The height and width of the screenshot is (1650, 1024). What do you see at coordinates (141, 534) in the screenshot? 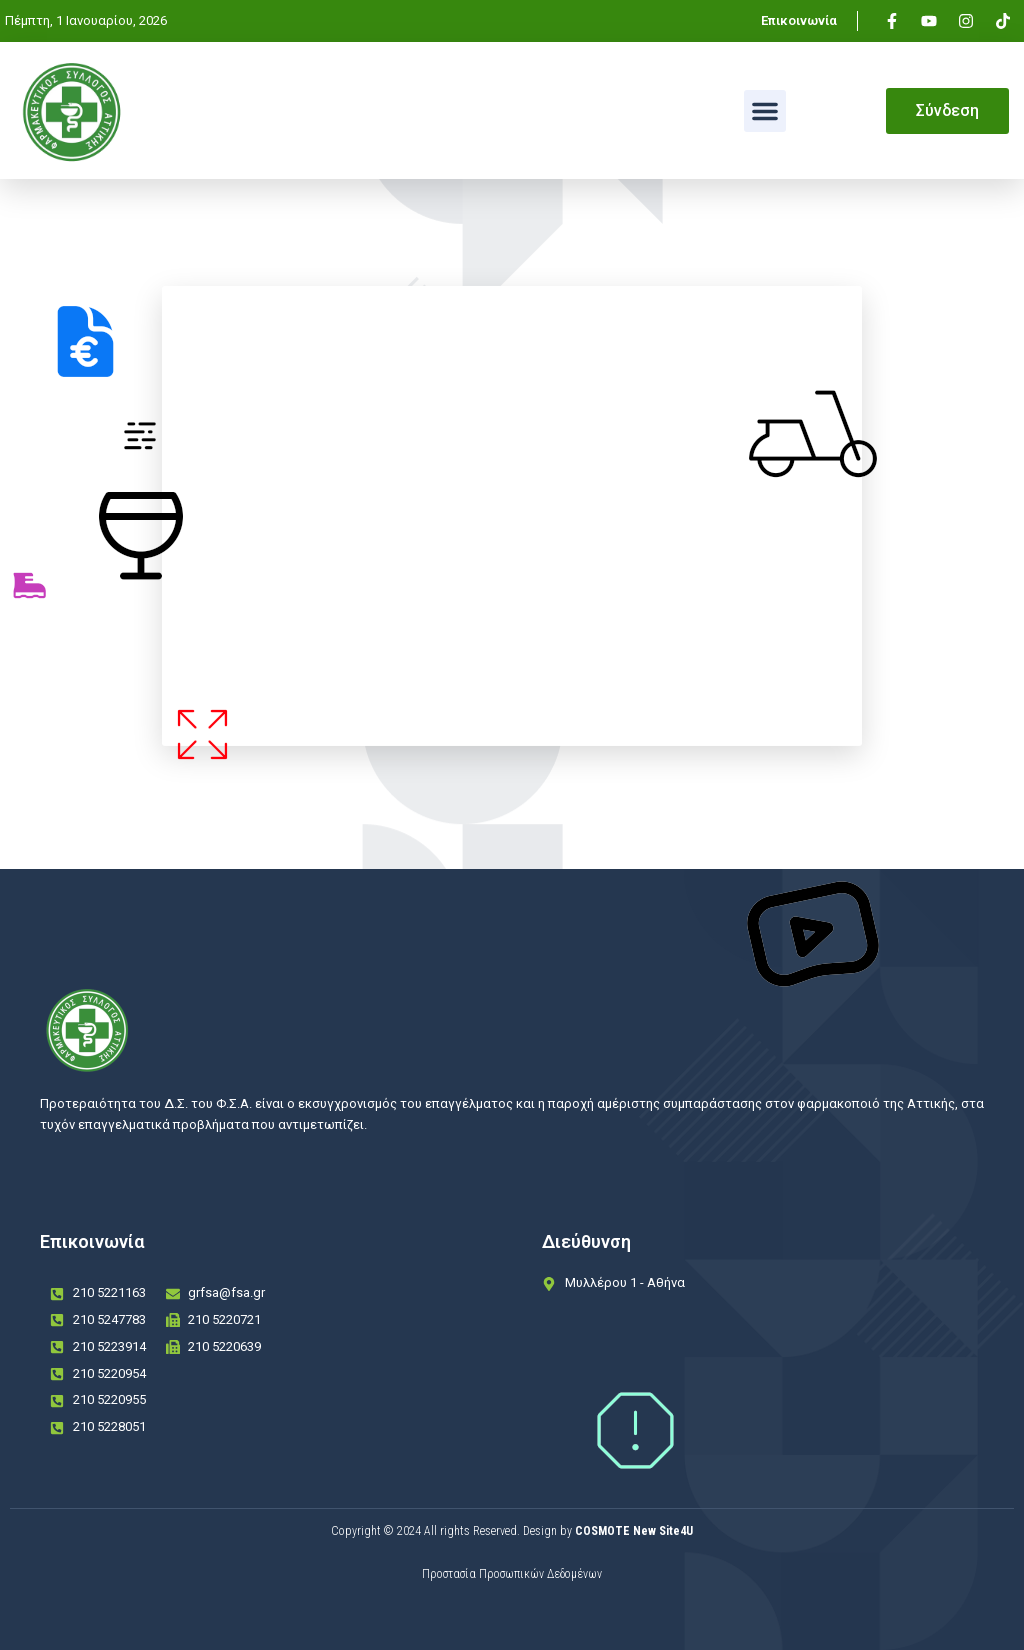
I see `browse wine or spirits menu` at bounding box center [141, 534].